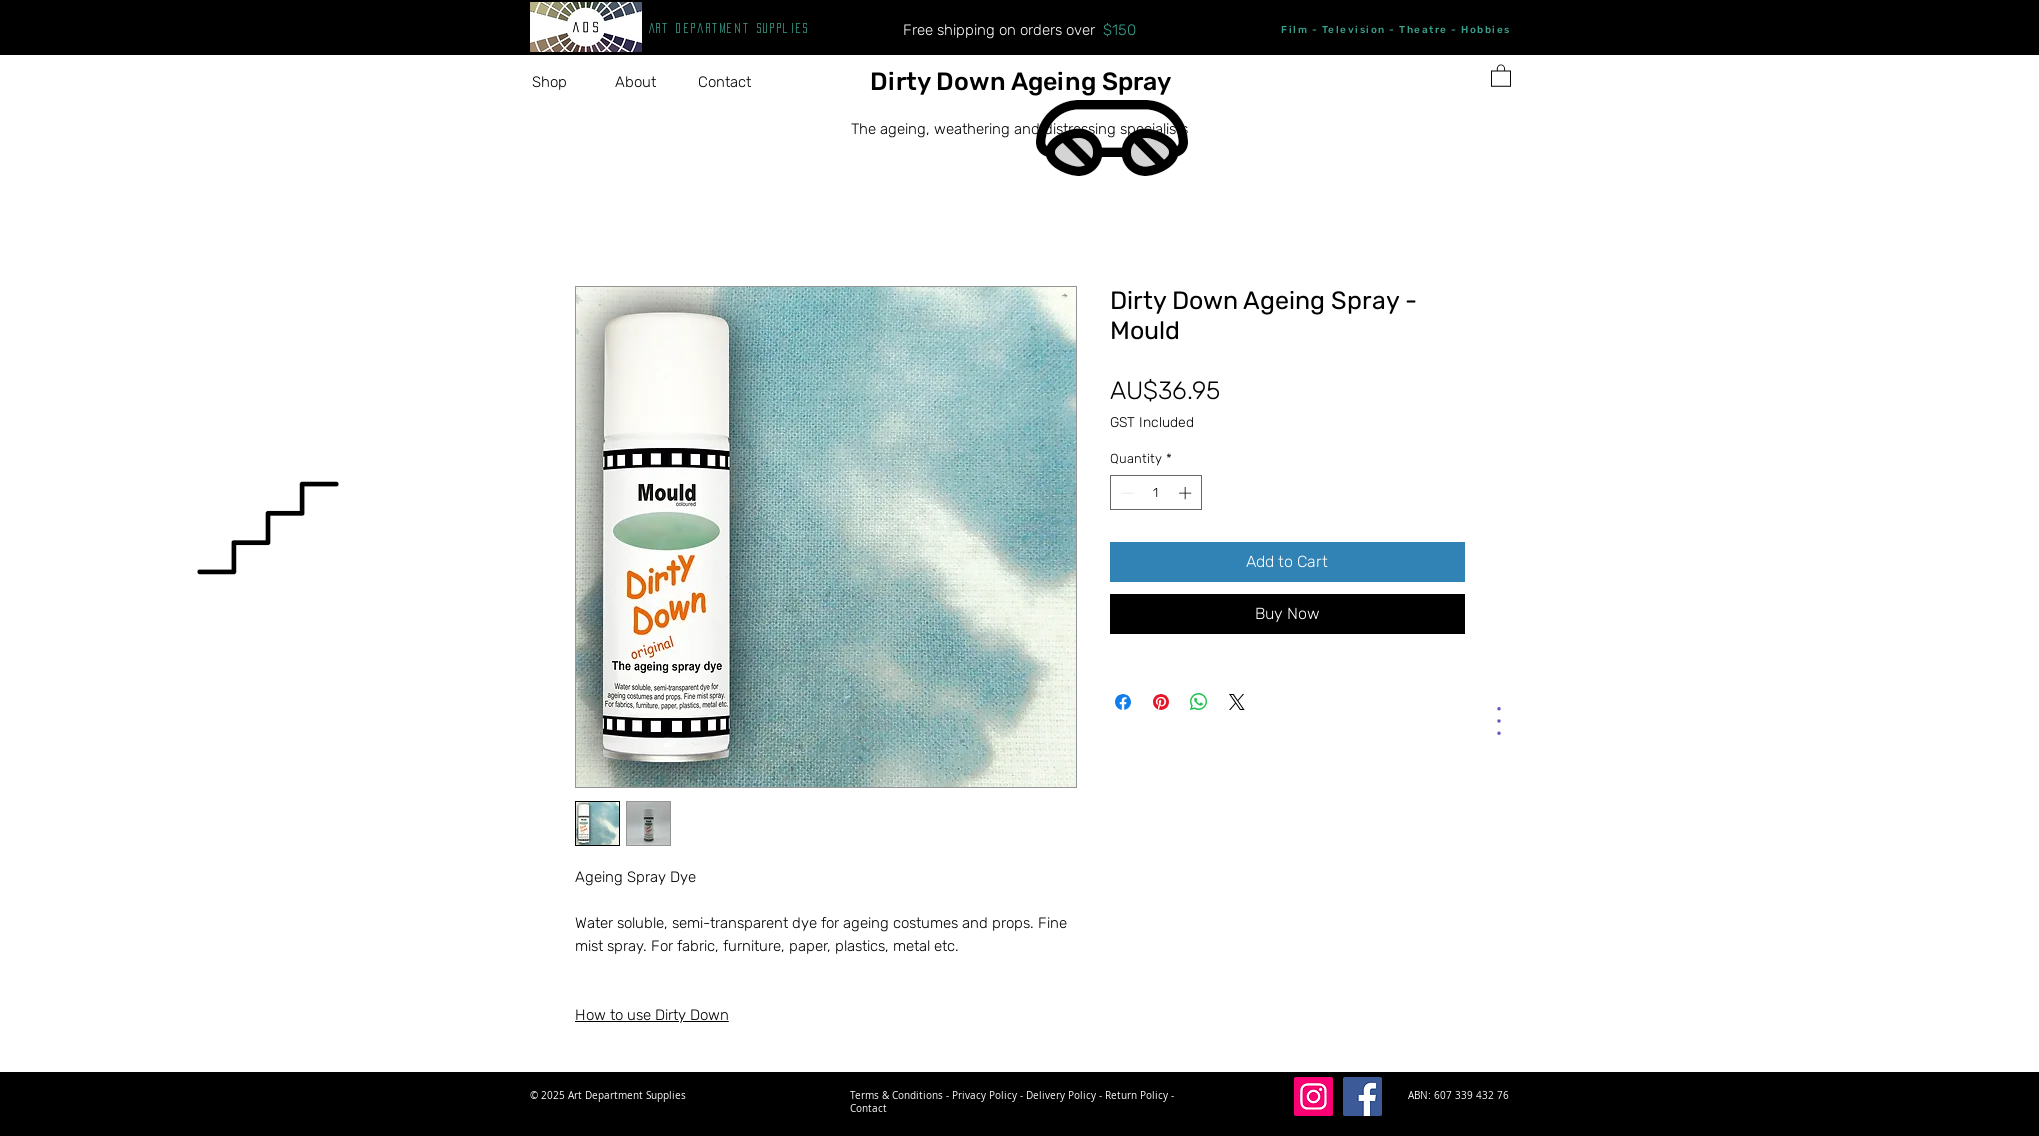 This screenshot has height=1136, width=2039. I want to click on access virtual reality or immersive mode, so click(1112, 138).